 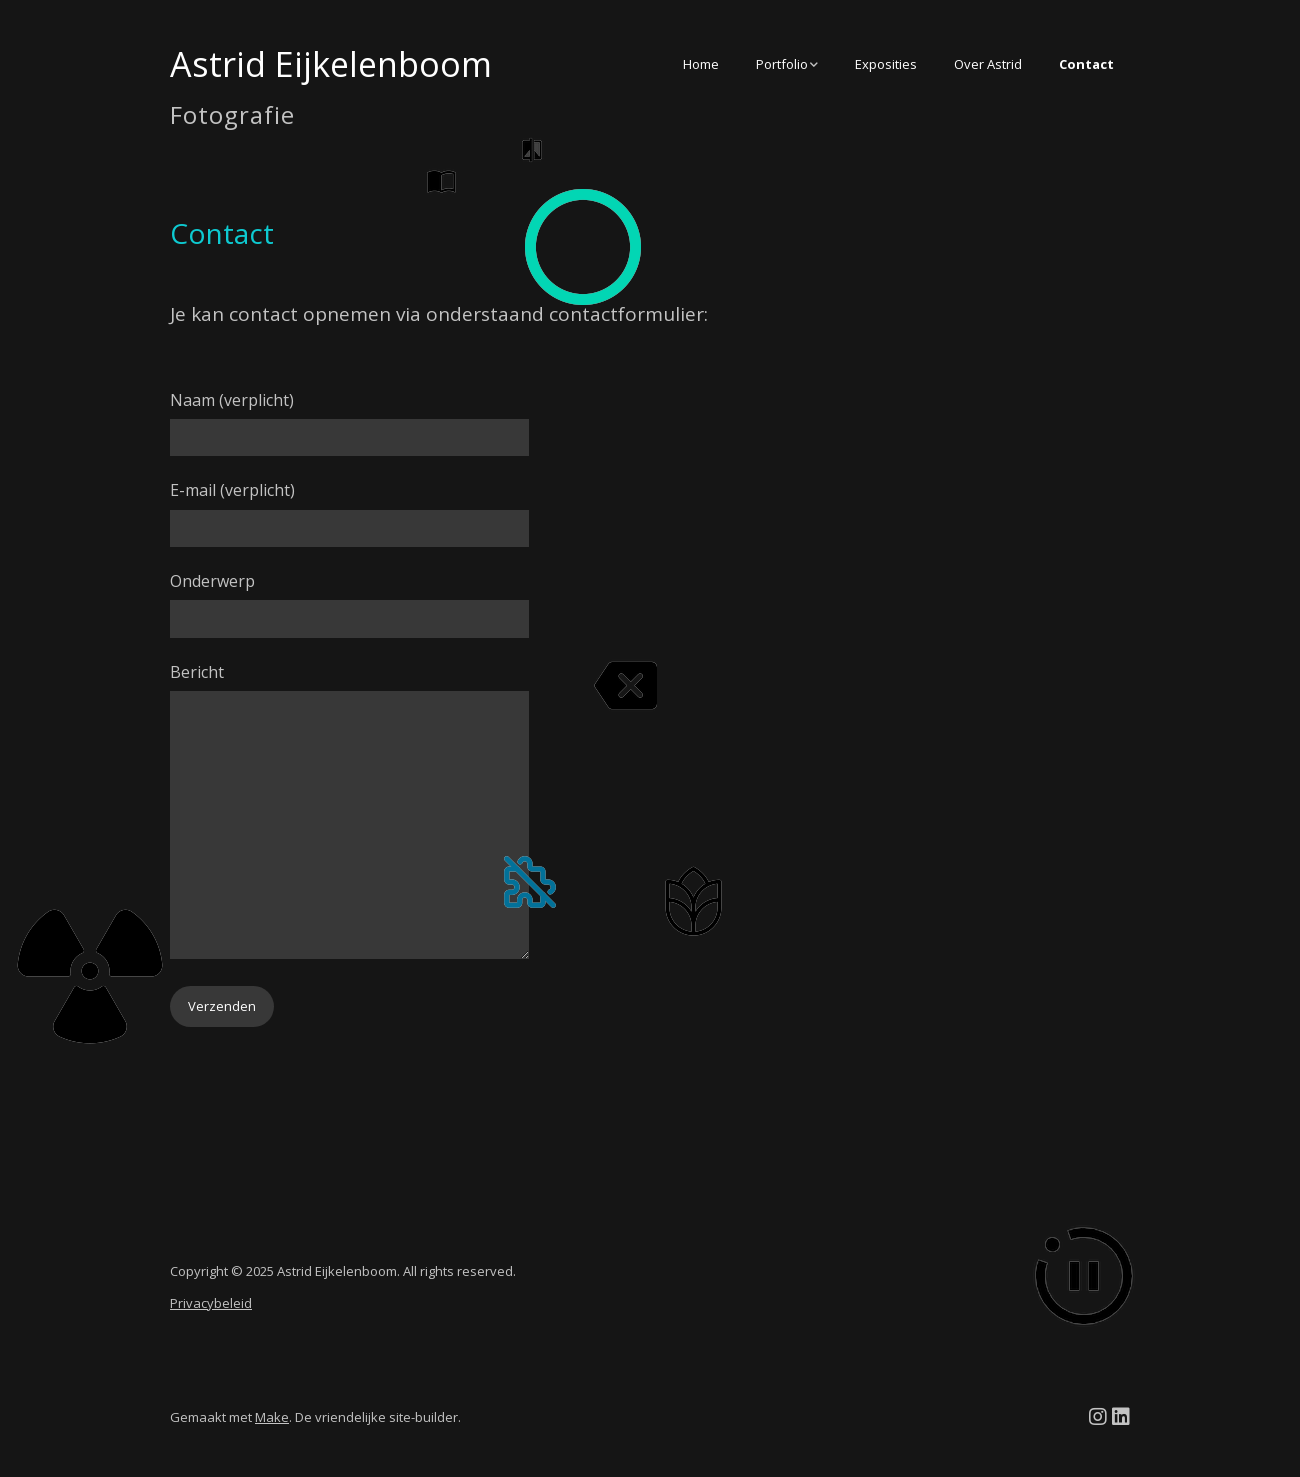 I want to click on disable or remove an extension or plugin, so click(x=530, y=882).